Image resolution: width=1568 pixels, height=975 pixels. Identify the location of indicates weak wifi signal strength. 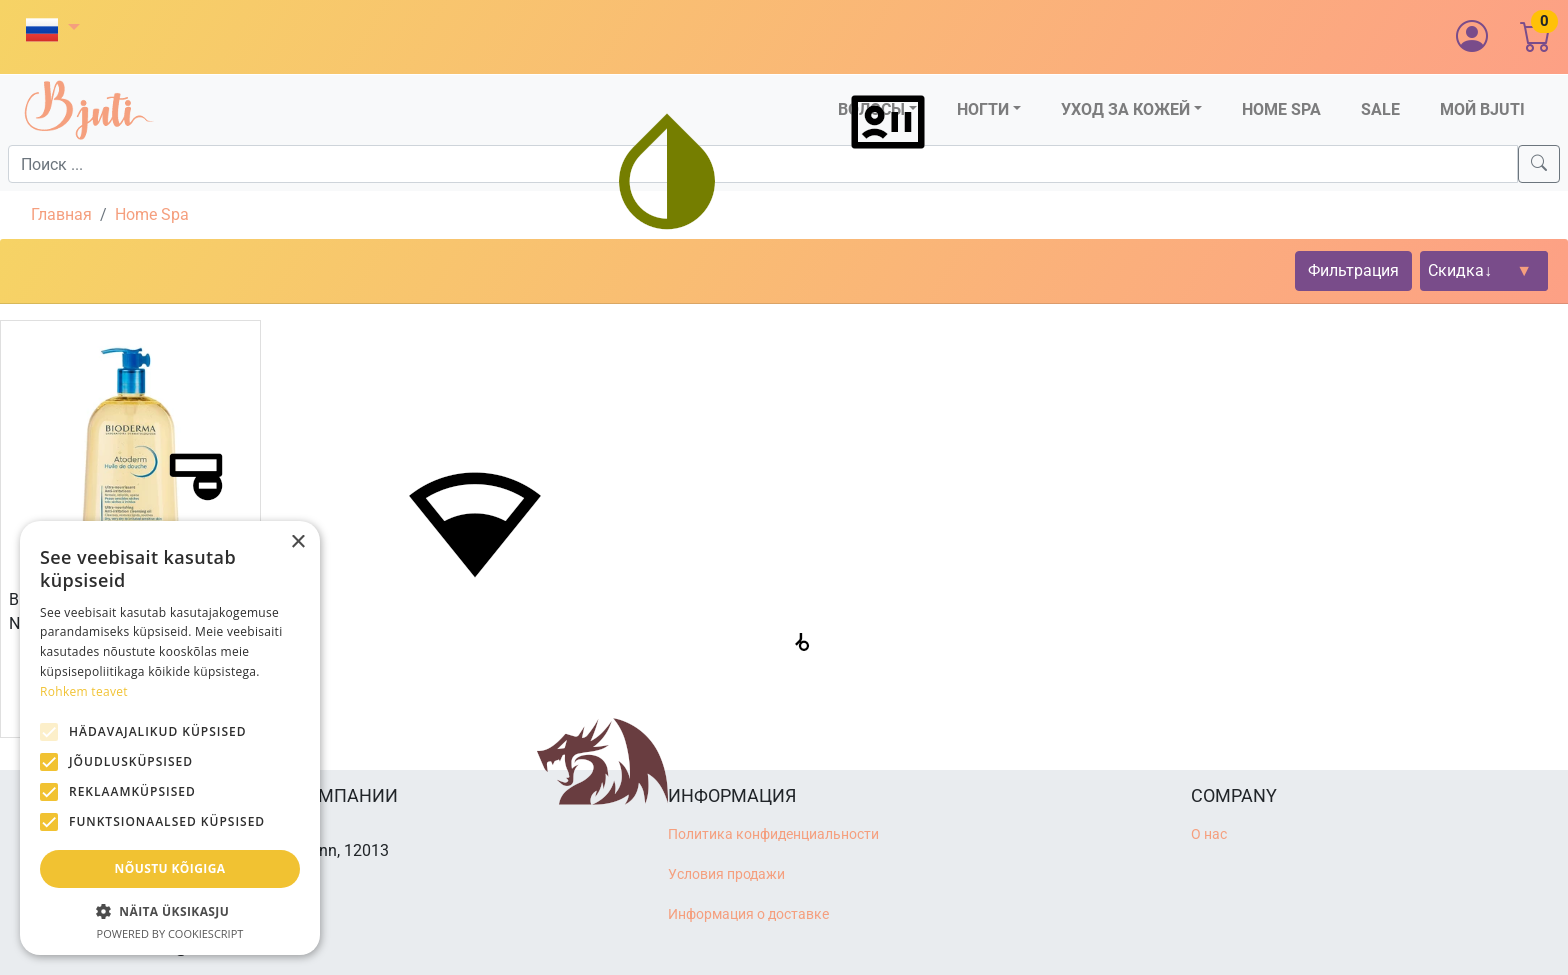
(475, 525).